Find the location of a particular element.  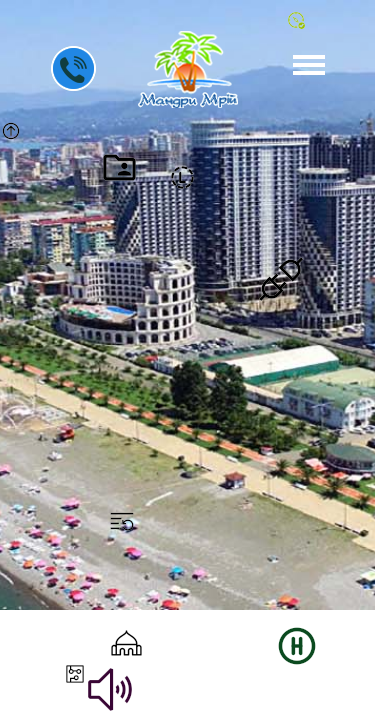

indicates a loading or in-progress state is located at coordinates (182, 177).